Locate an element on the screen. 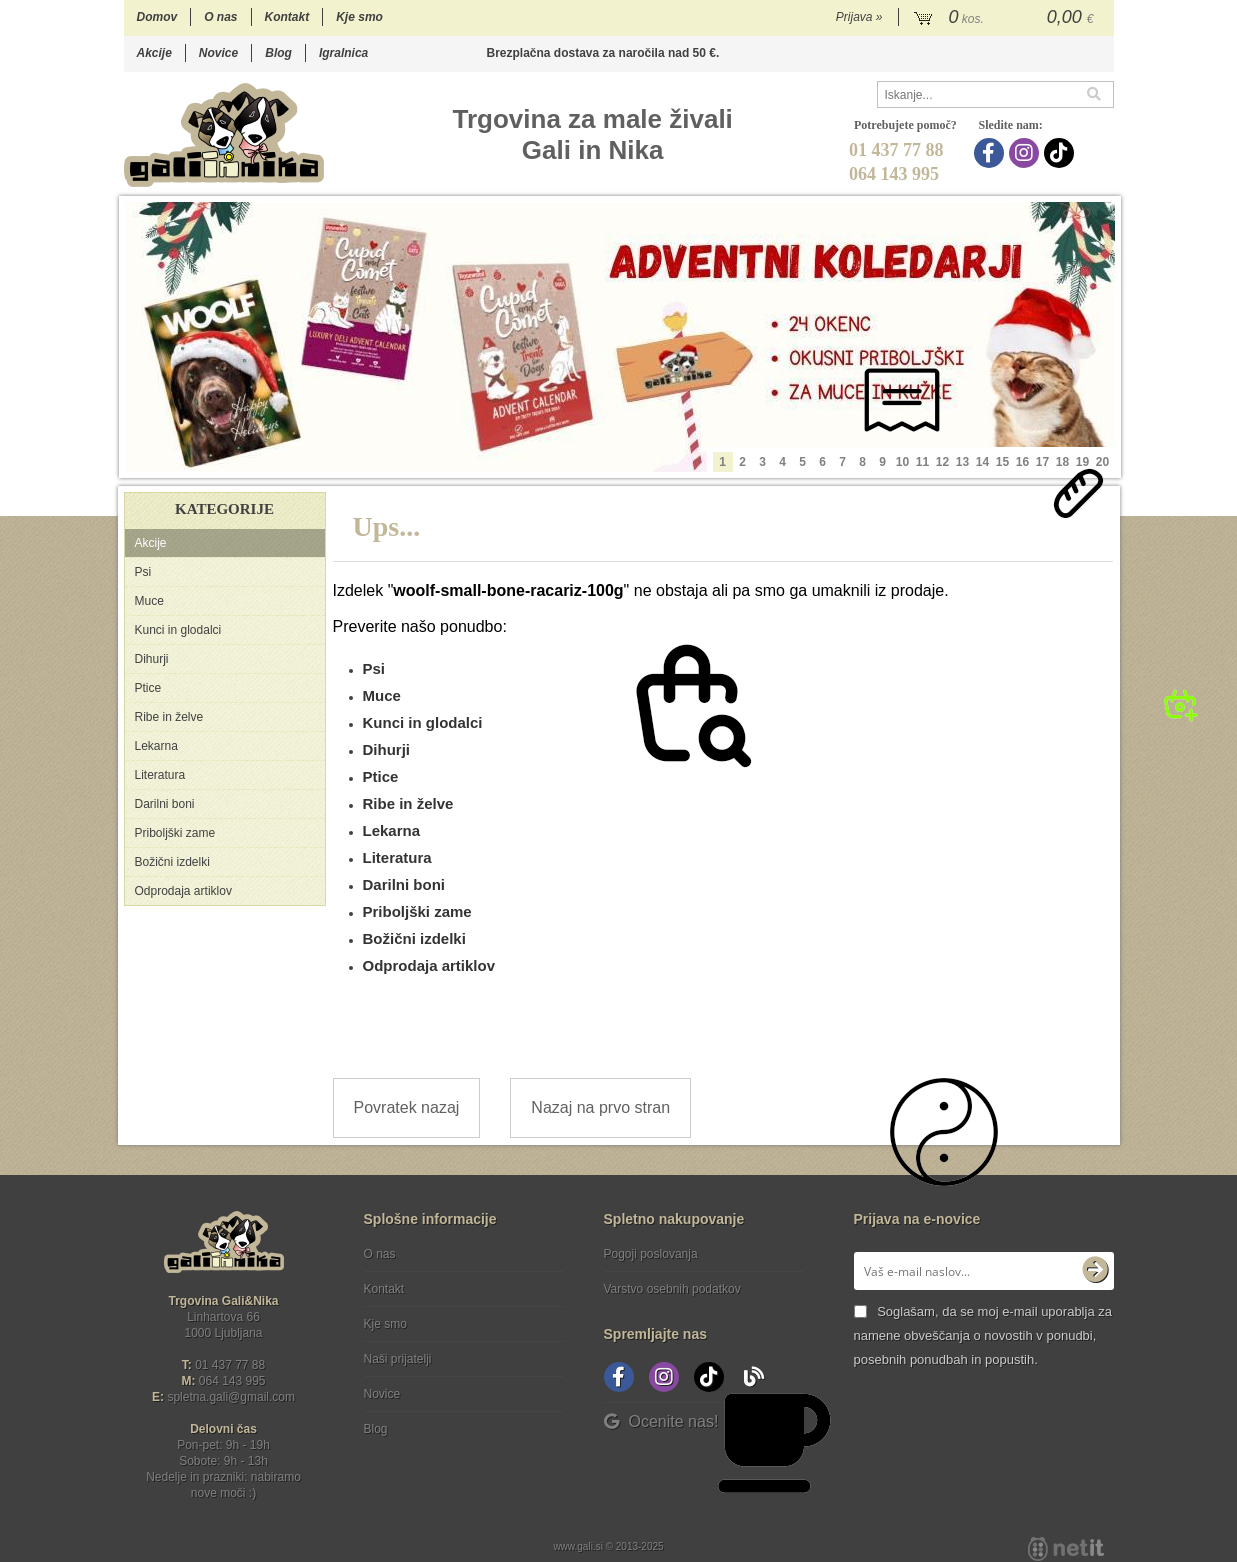 This screenshot has height=1562, width=1237. browse bakery or bread products is located at coordinates (1078, 493).